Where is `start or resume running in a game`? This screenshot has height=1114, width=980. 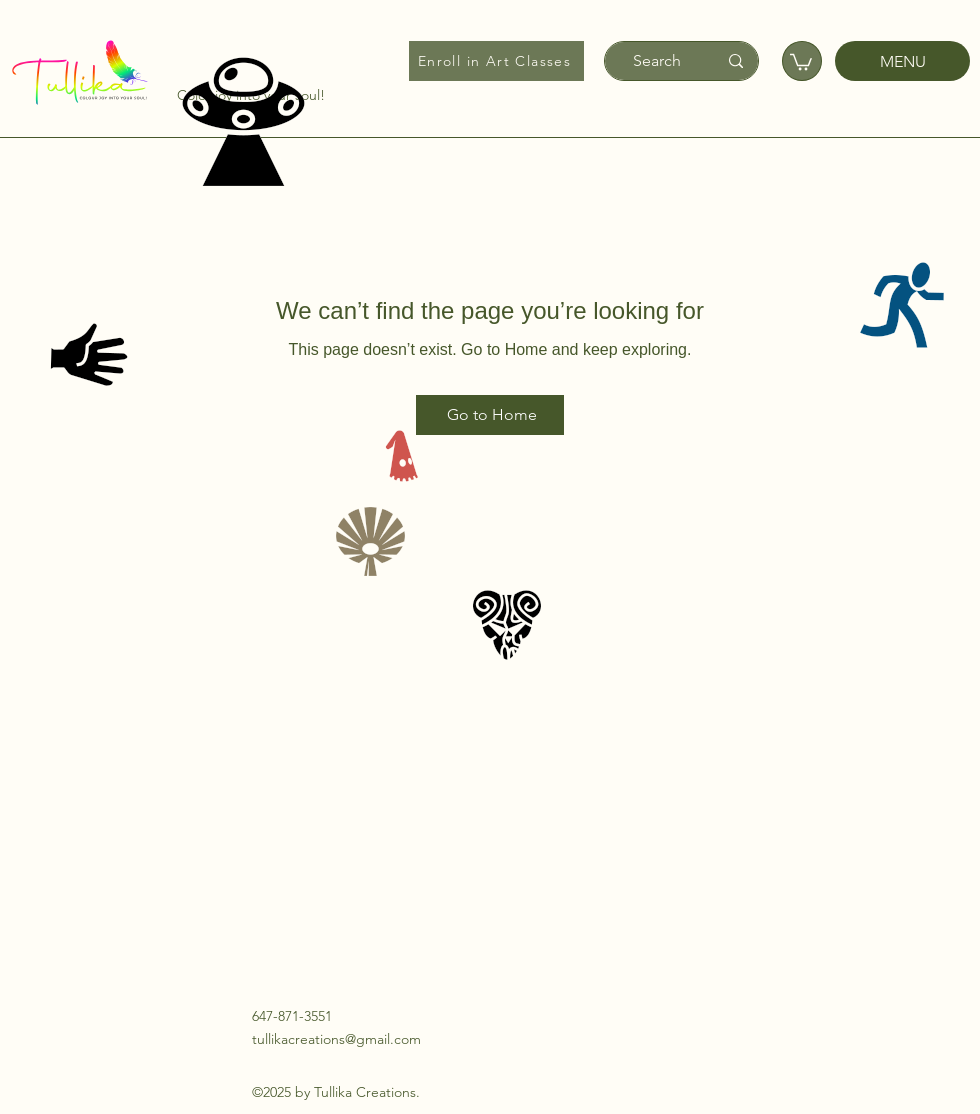
start or resume running in a game is located at coordinates (902, 304).